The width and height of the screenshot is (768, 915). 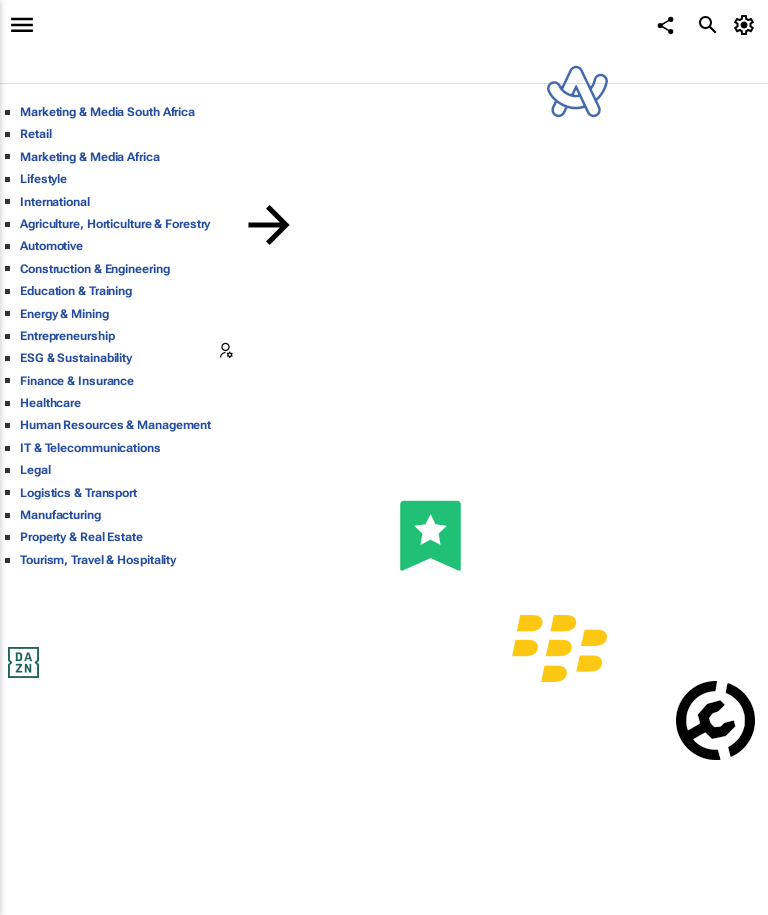 What do you see at coordinates (225, 350) in the screenshot?
I see `access user account settings` at bounding box center [225, 350].